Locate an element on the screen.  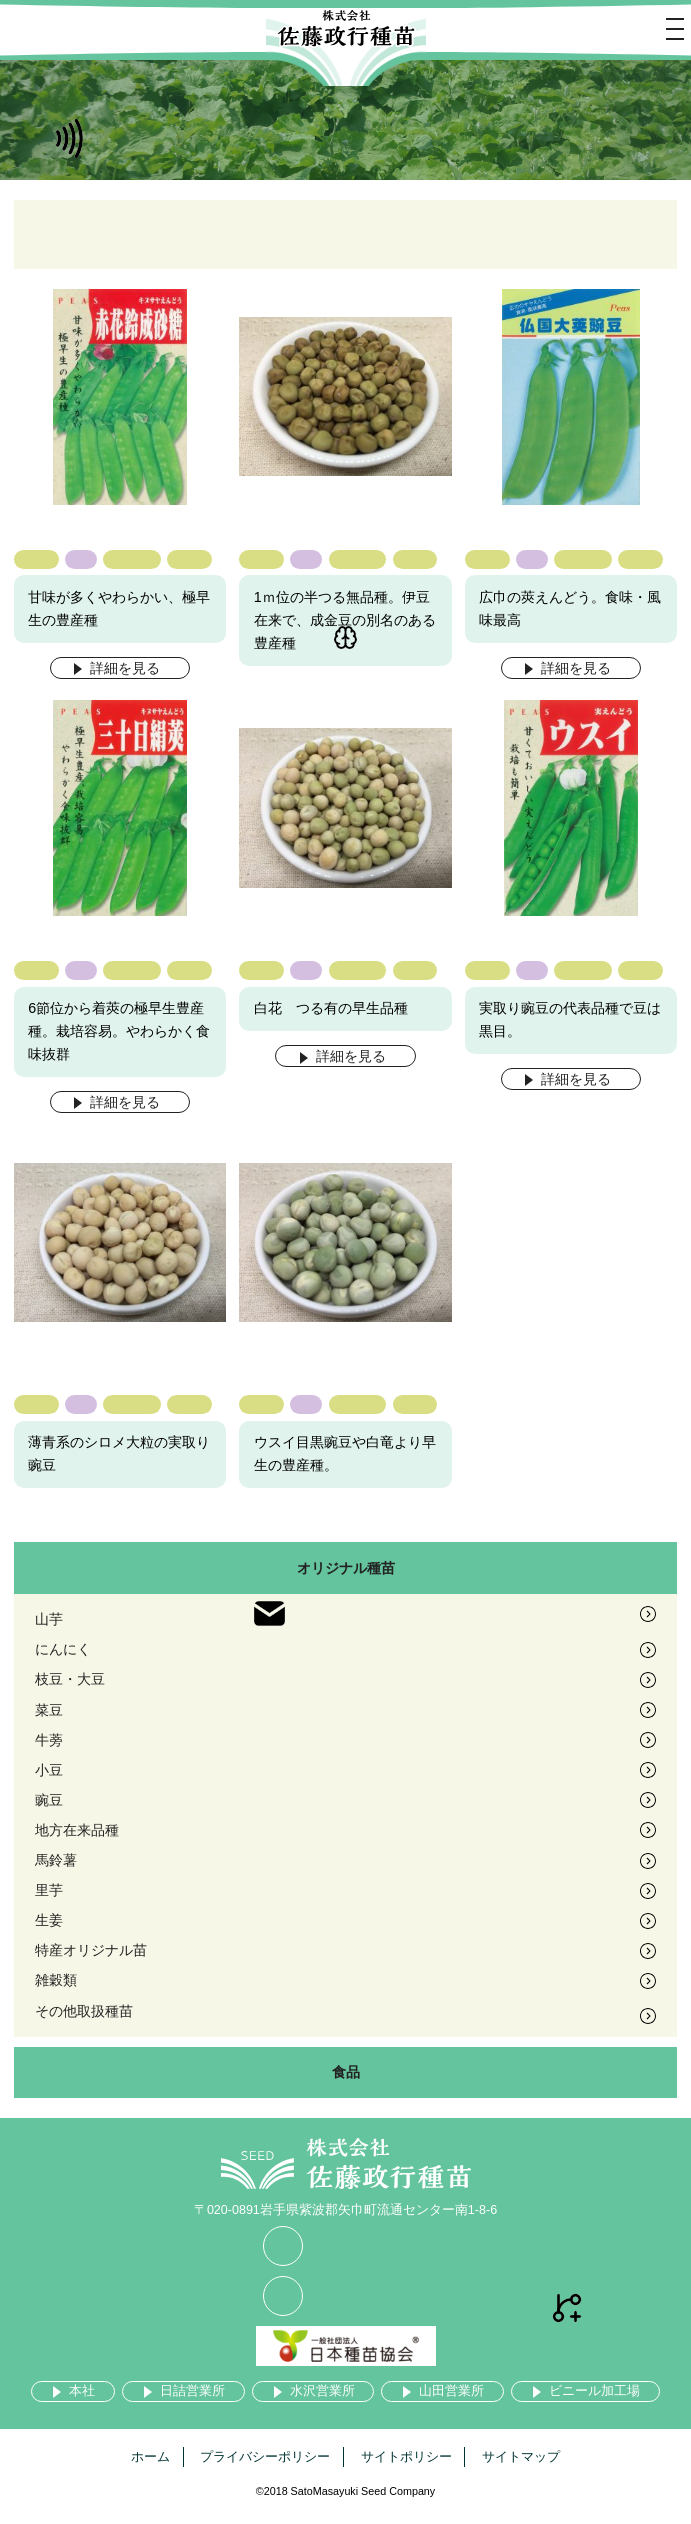
create a new git branch is located at coordinates (567, 2308).